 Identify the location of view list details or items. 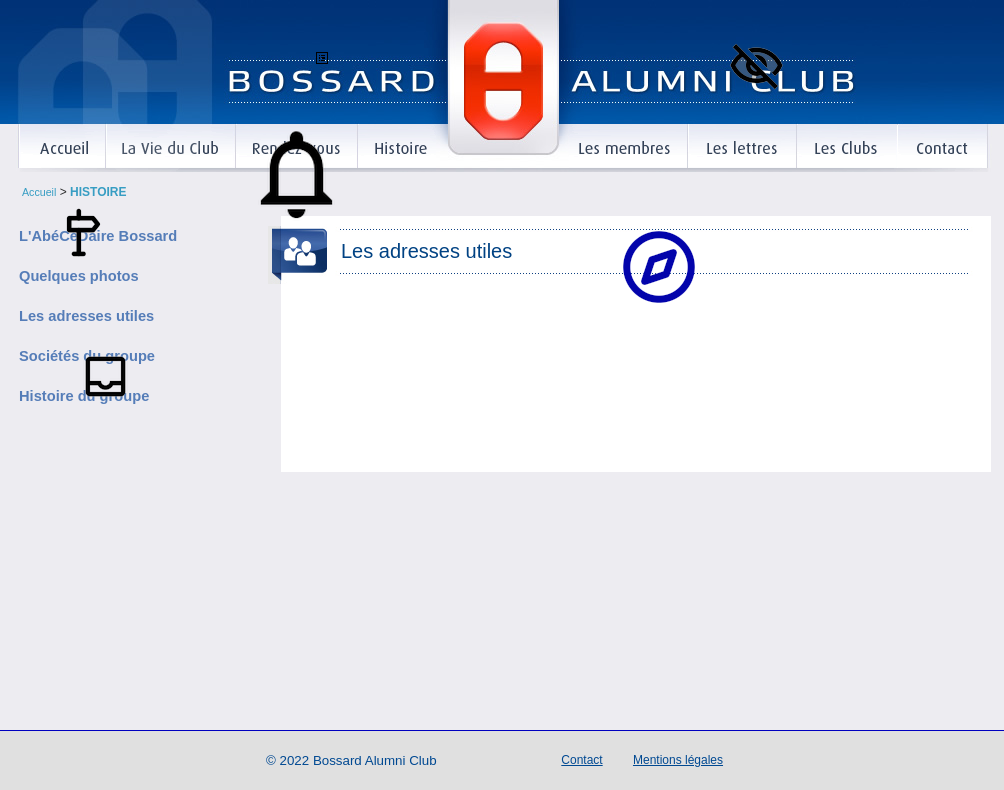
(322, 58).